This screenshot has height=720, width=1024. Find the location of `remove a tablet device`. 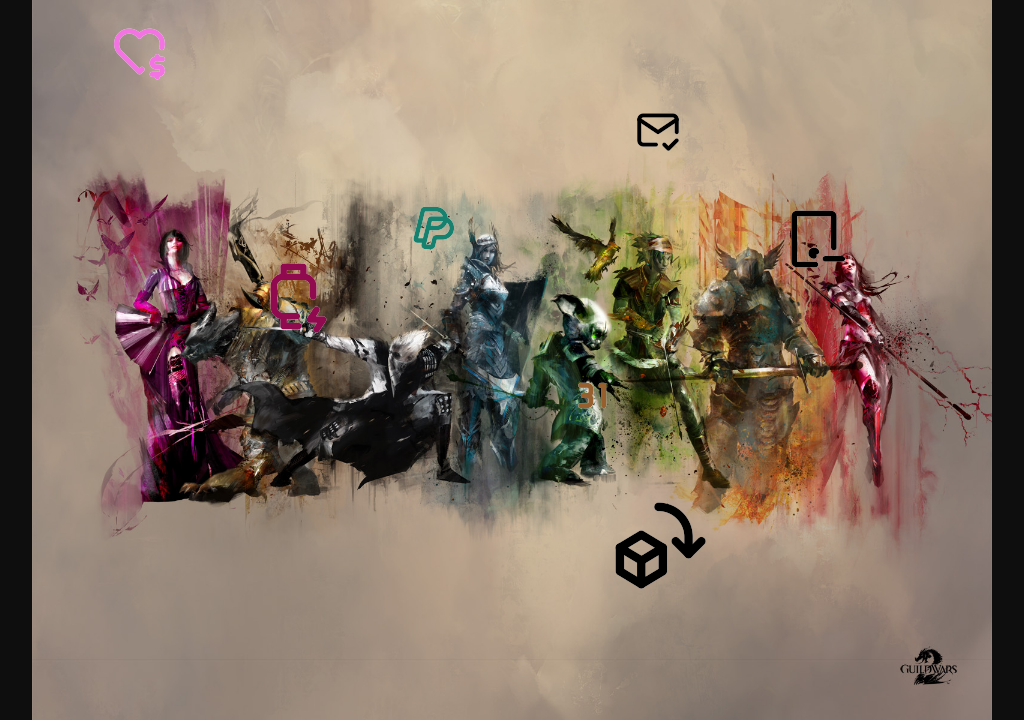

remove a tablet device is located at coordinates (814, 239).